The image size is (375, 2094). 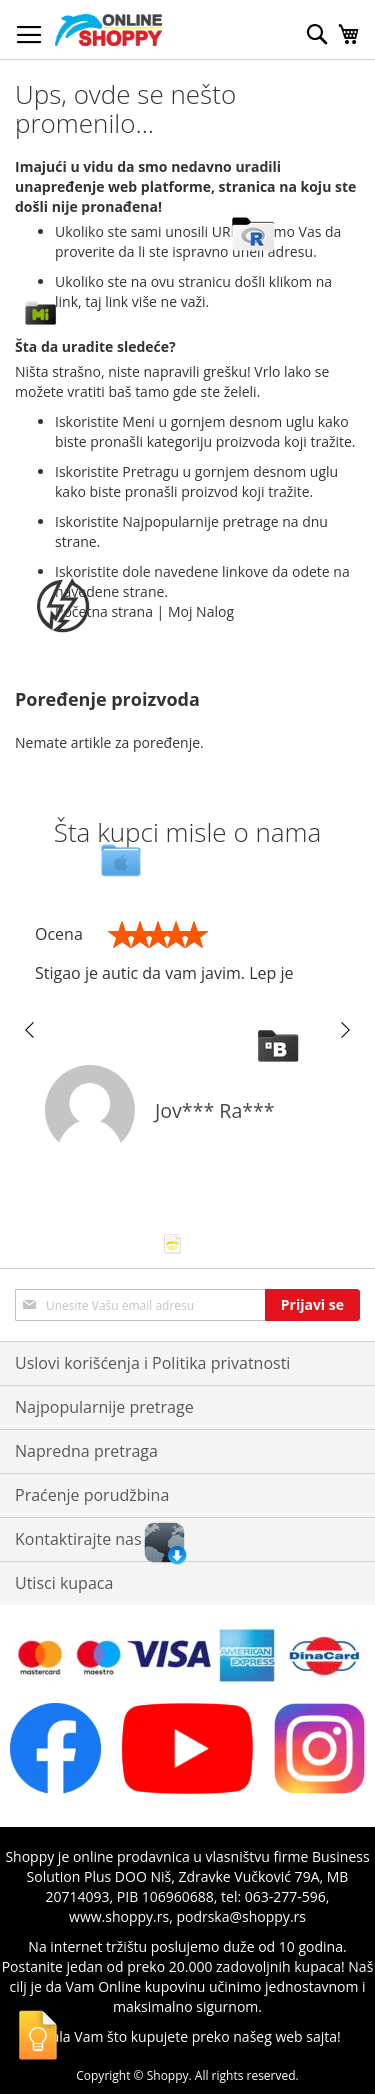 What do you see at coordinates (40, 313) in the screenshot?
I see `open misskey files folder` at bounding box center [40, 313].